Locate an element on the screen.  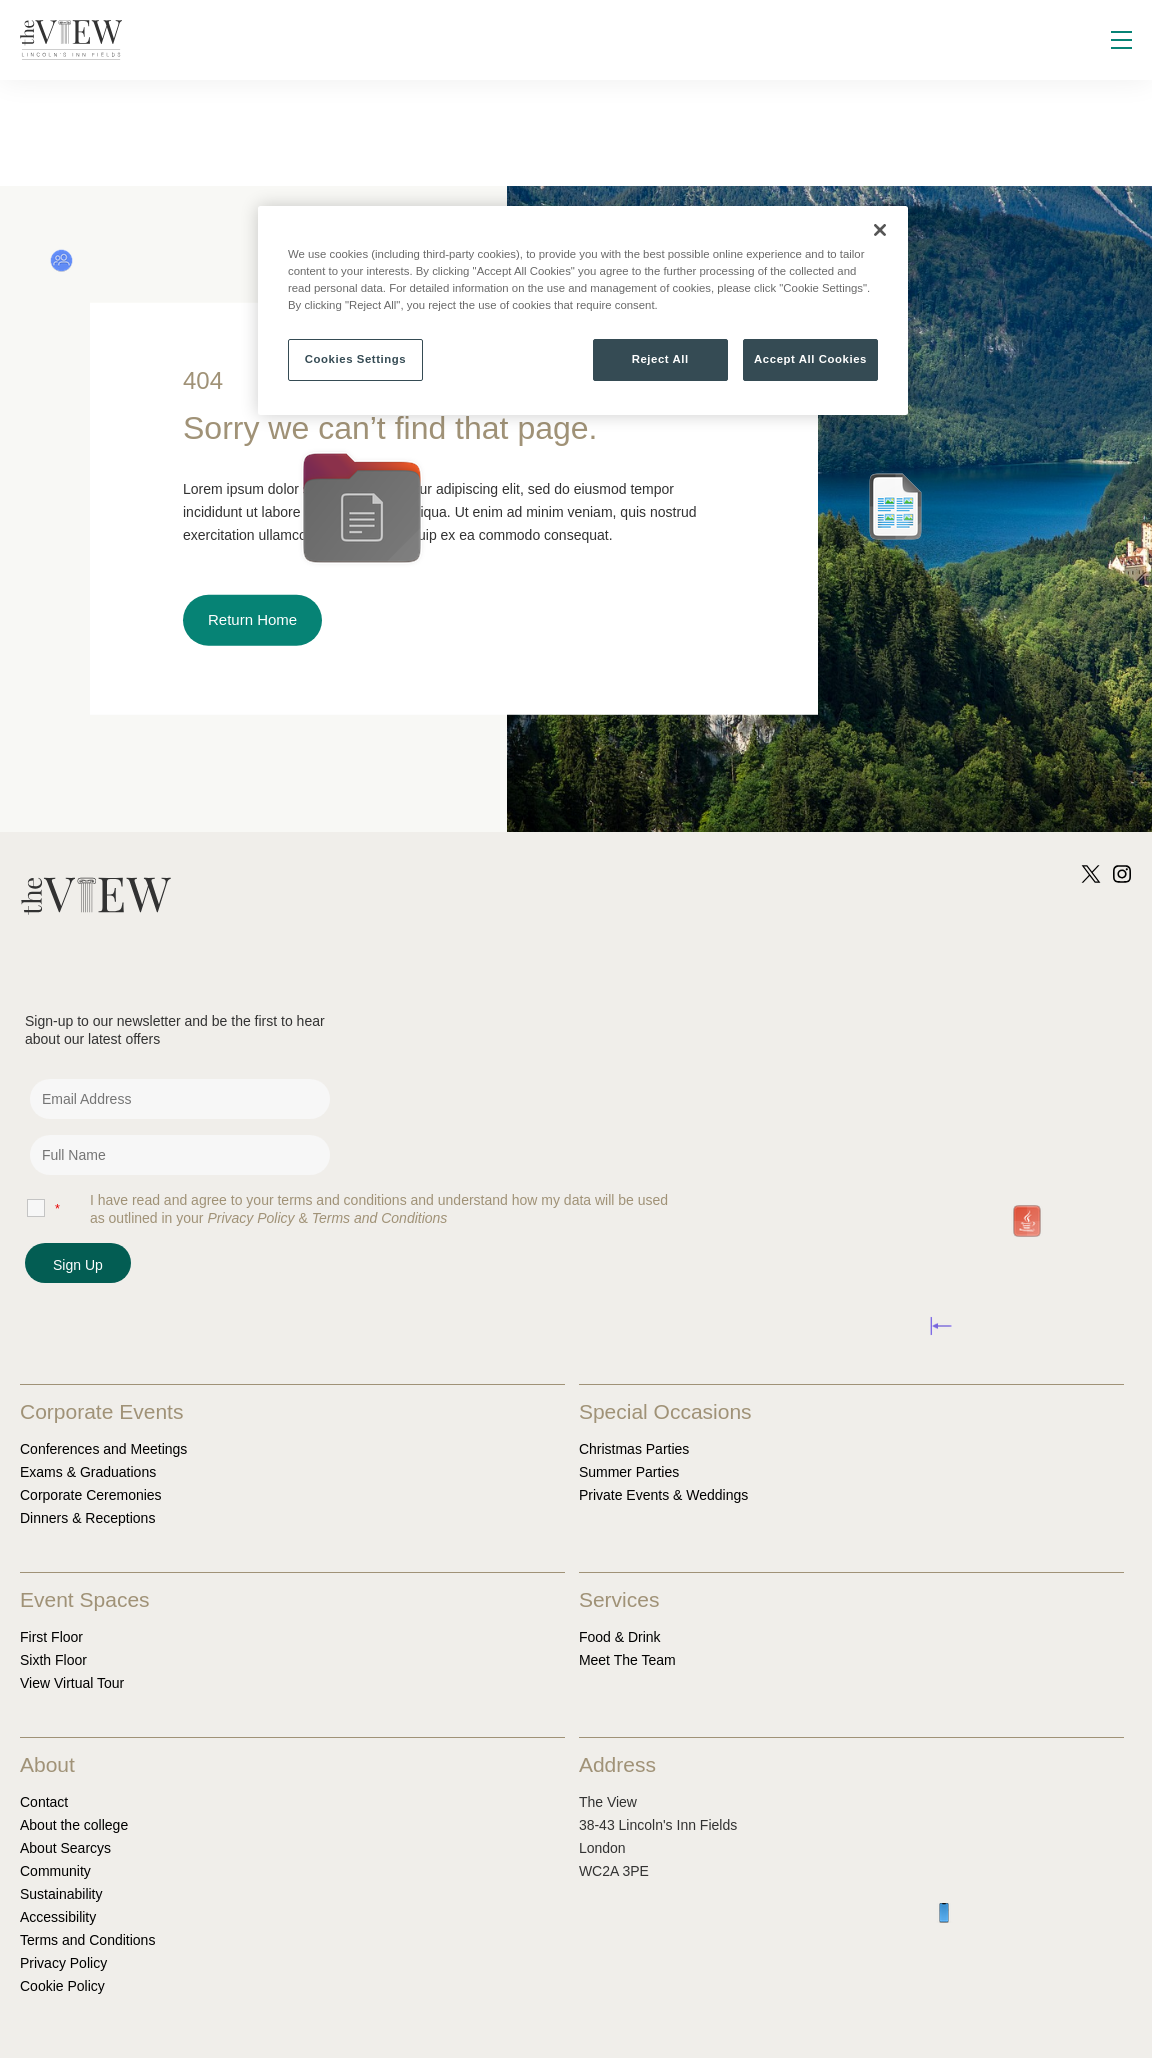
libreoffice master document file type is located at coordinates (895, 506).